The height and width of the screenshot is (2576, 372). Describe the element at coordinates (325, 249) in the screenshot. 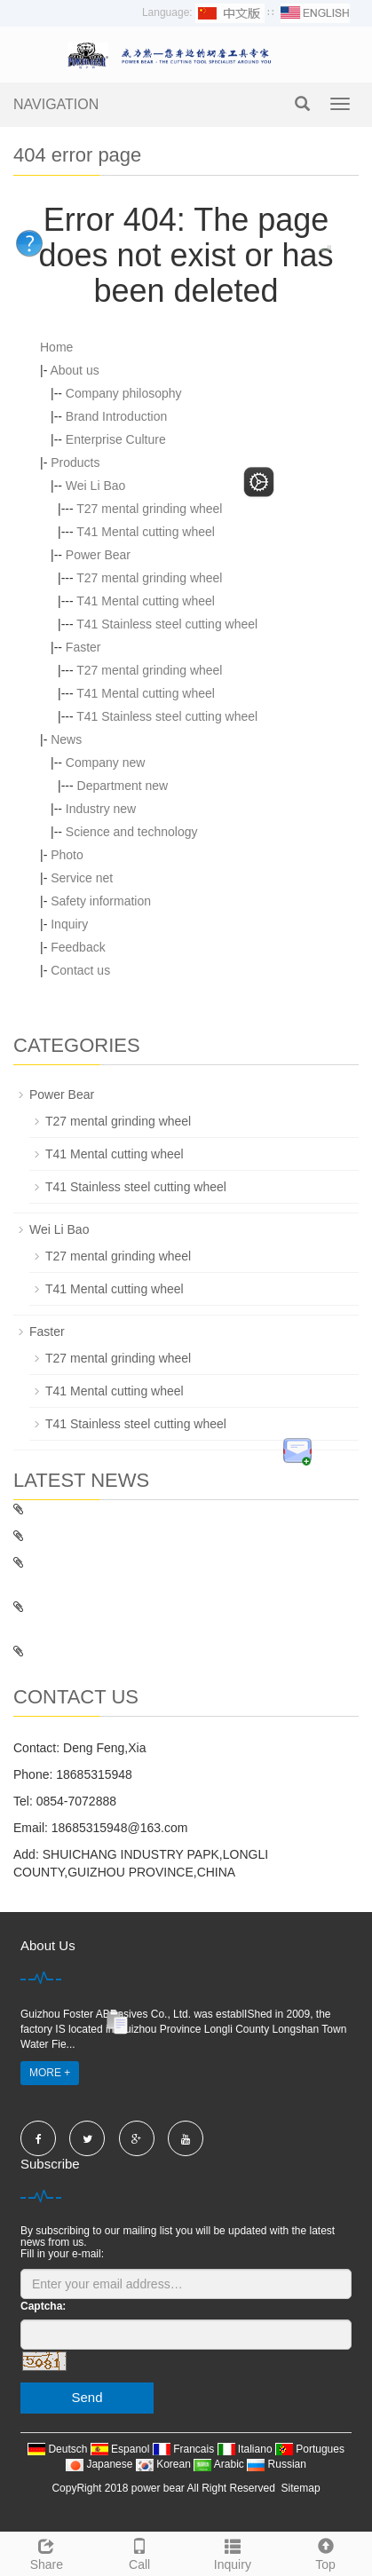

I see `reply to all recipients in an email thread` at that location.